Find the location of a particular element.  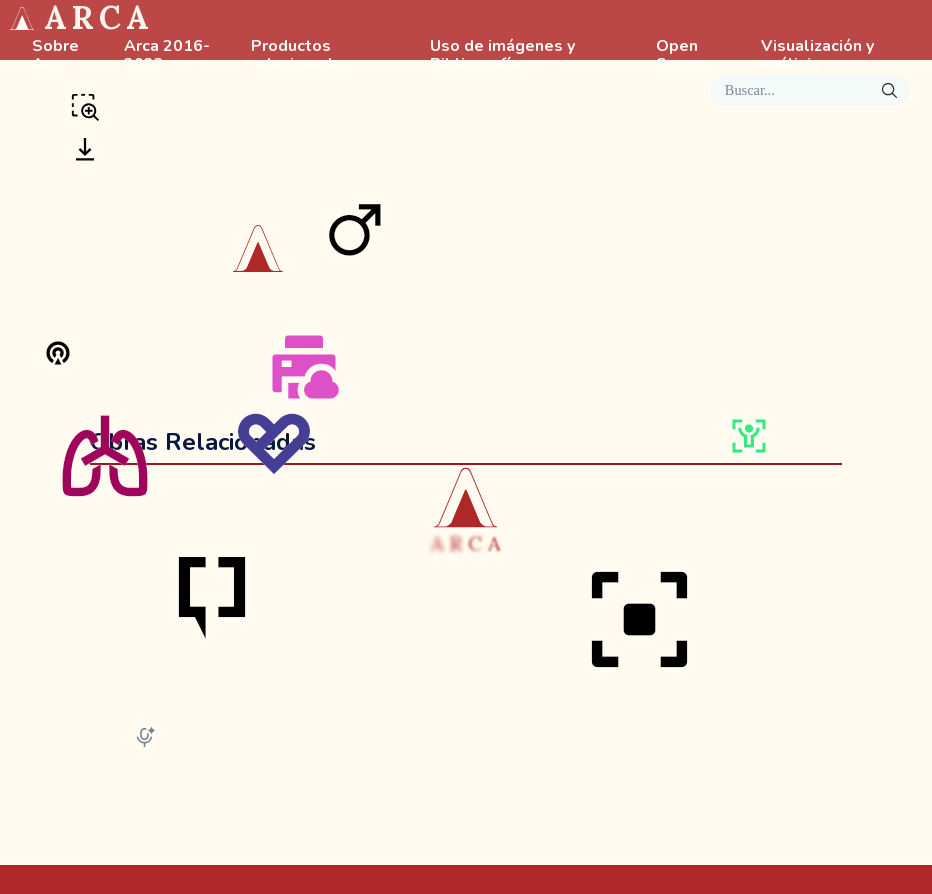

scan or verify user identity is located at coordinates (749, 436).